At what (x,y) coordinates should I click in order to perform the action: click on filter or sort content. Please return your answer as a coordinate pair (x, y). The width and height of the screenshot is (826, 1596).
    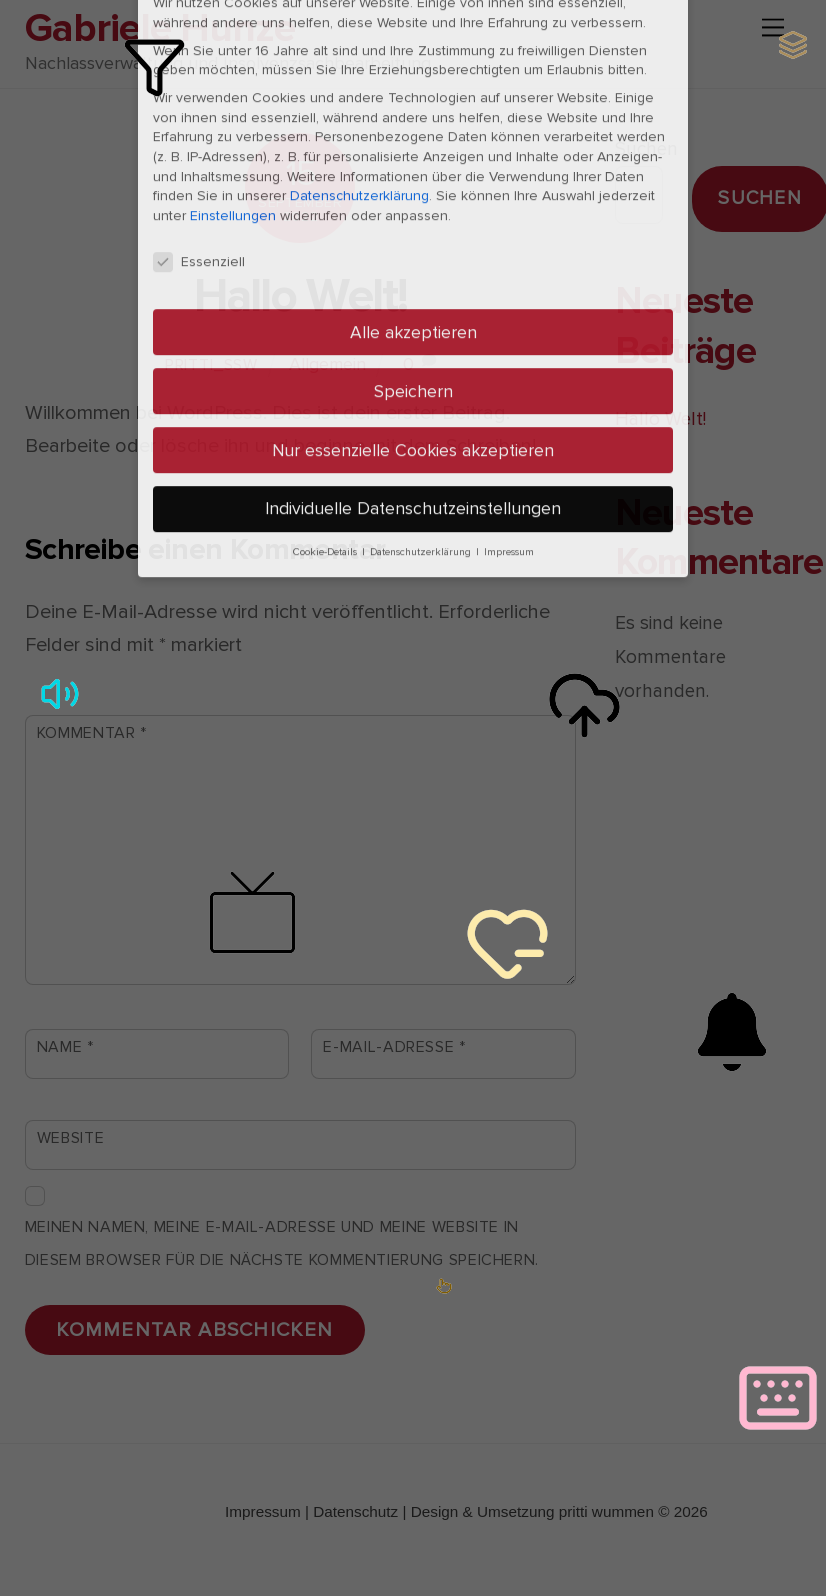
    Looking at the image, I should click on (154, 66).